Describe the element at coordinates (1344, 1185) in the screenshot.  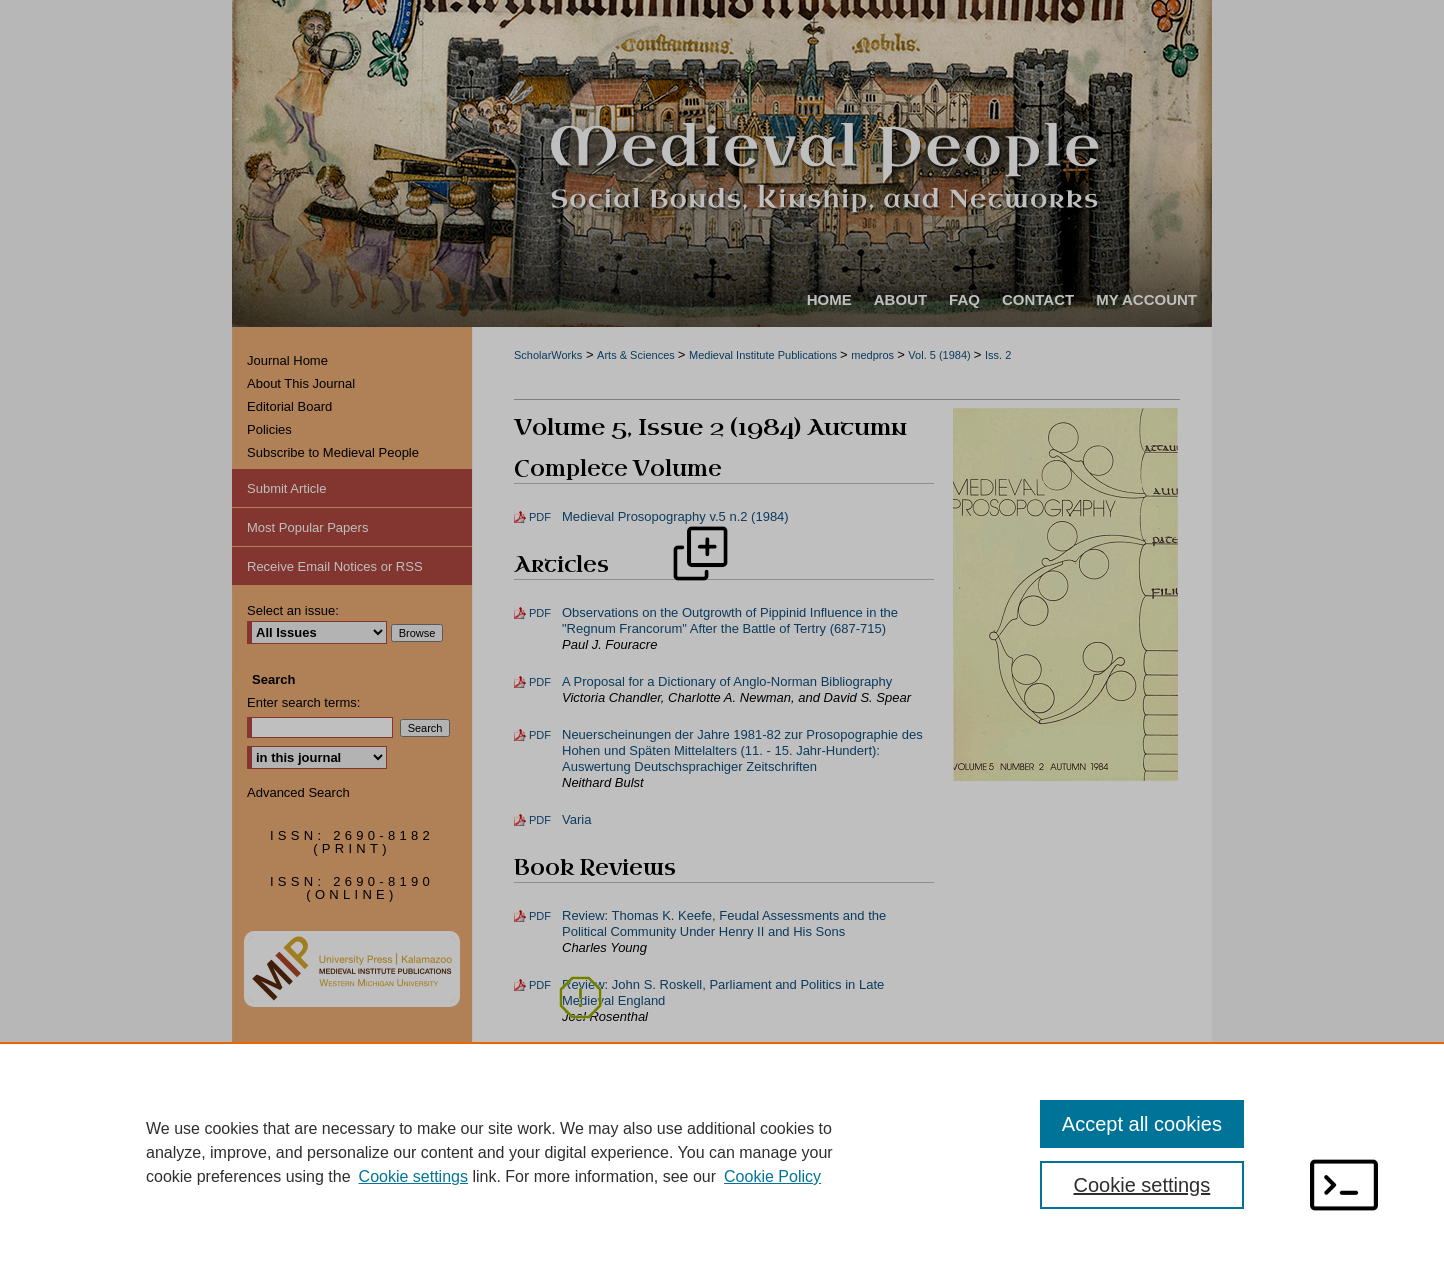
I see `open command line terminal` at that location.